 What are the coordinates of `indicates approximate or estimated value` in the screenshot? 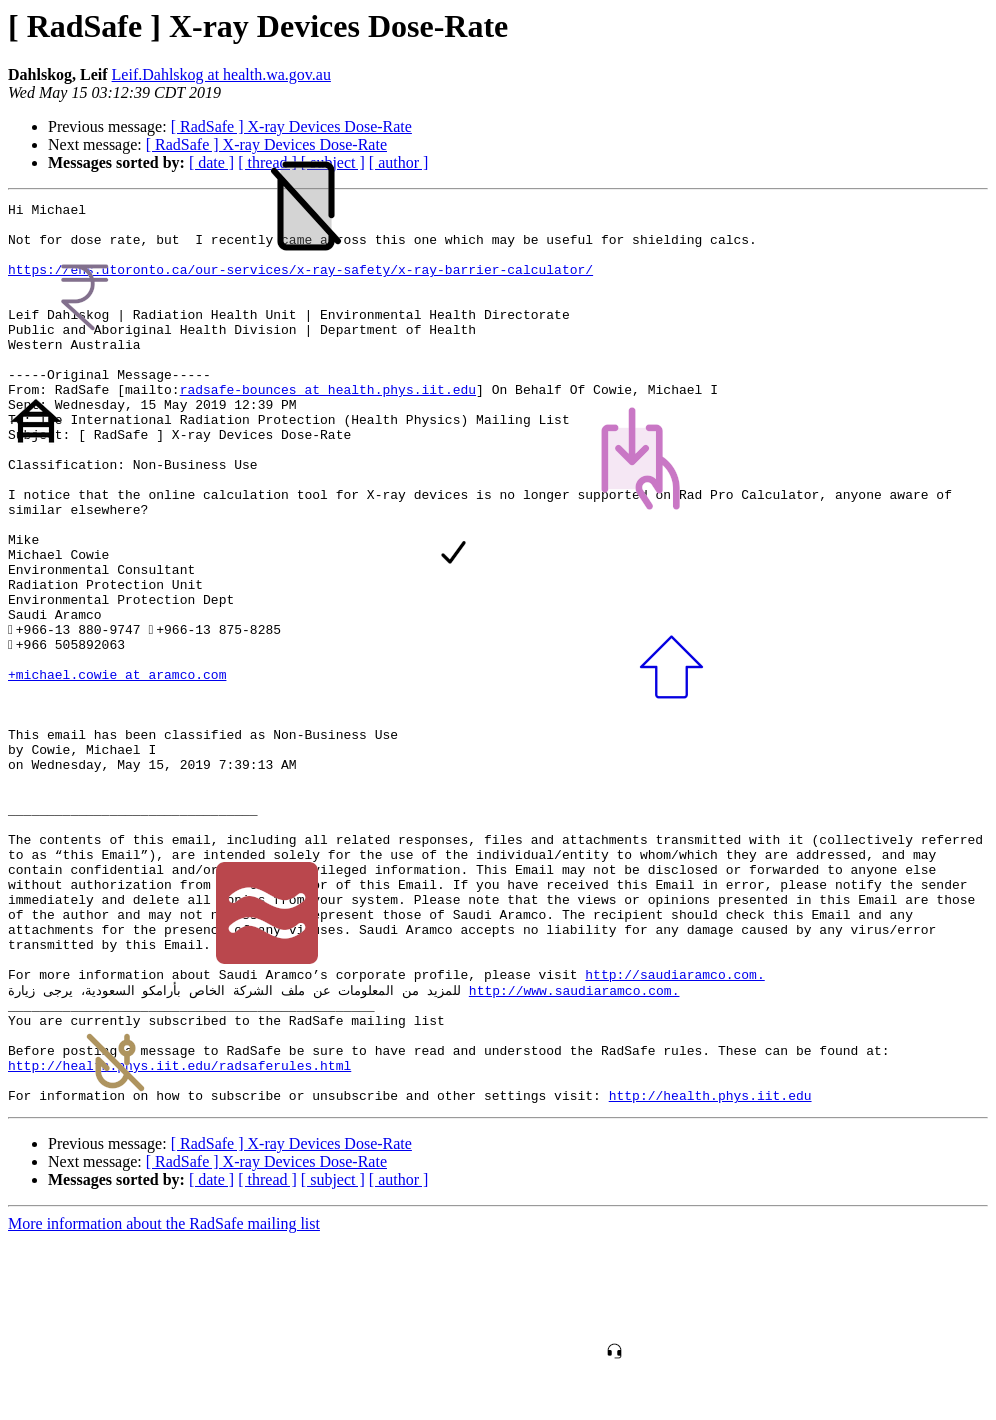 It's located at (267, 913).